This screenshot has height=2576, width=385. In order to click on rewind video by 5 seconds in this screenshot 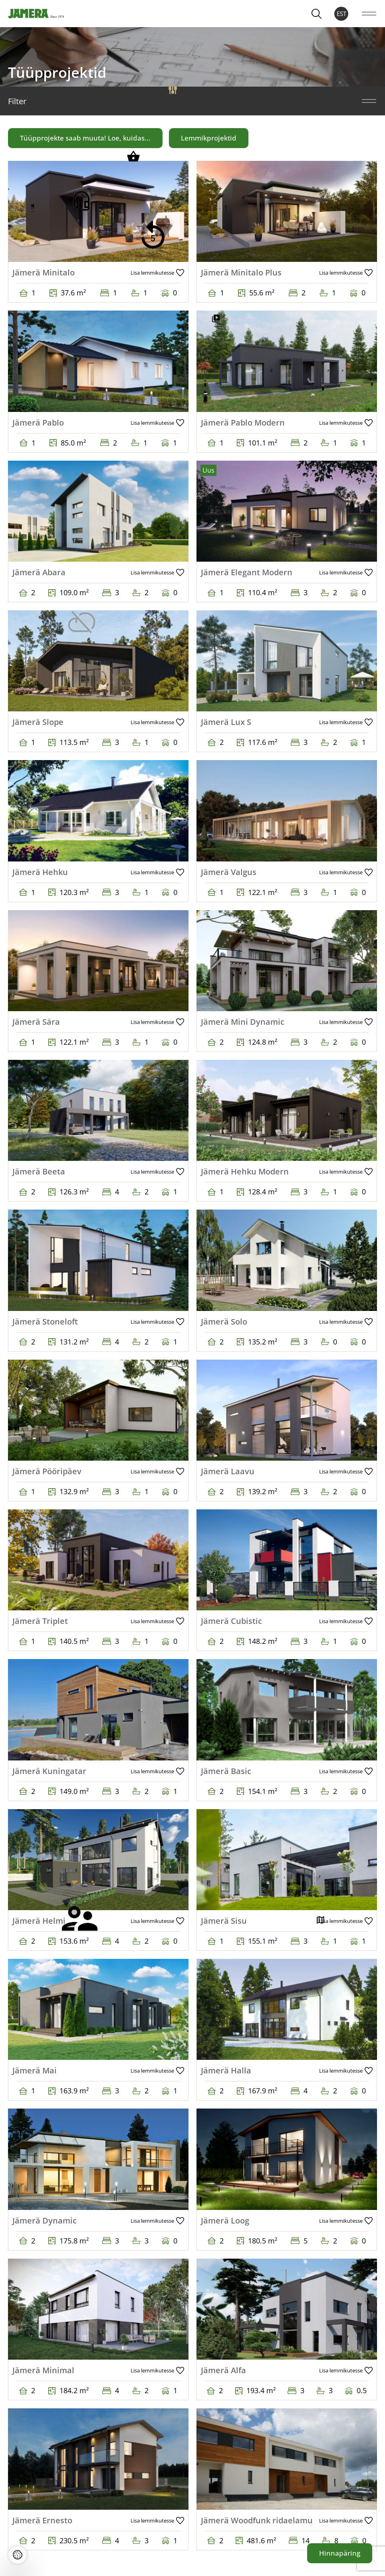, I will do `click(153, 236)`.